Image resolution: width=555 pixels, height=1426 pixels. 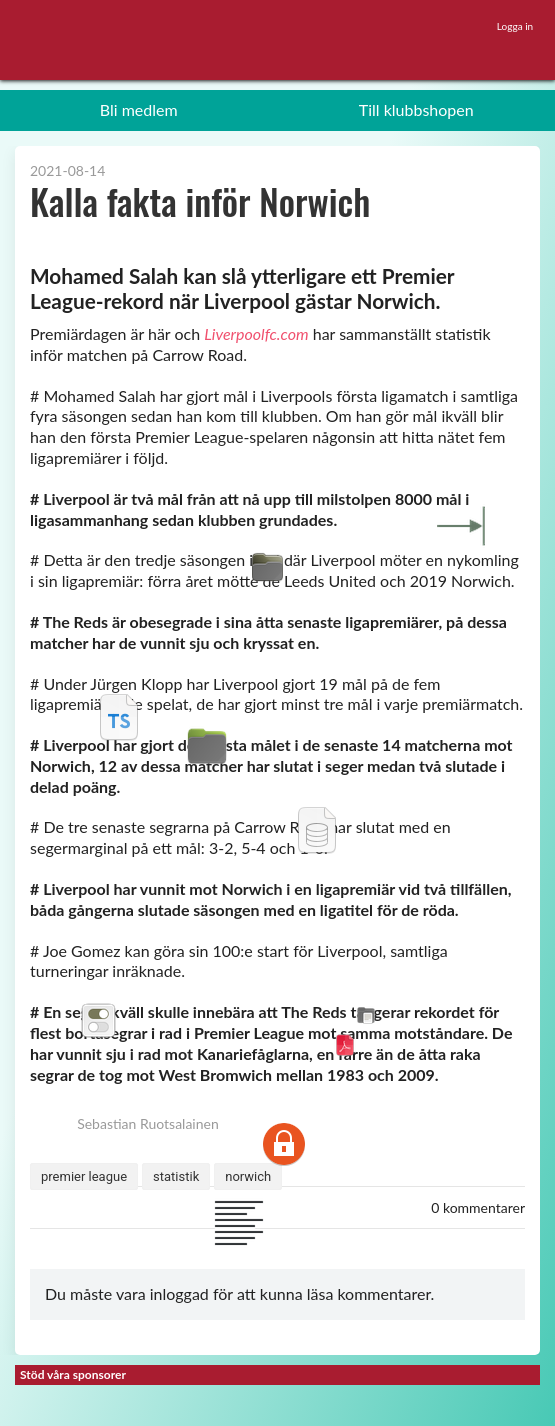 I want to click on open a database file, so click(x=317, y=830).